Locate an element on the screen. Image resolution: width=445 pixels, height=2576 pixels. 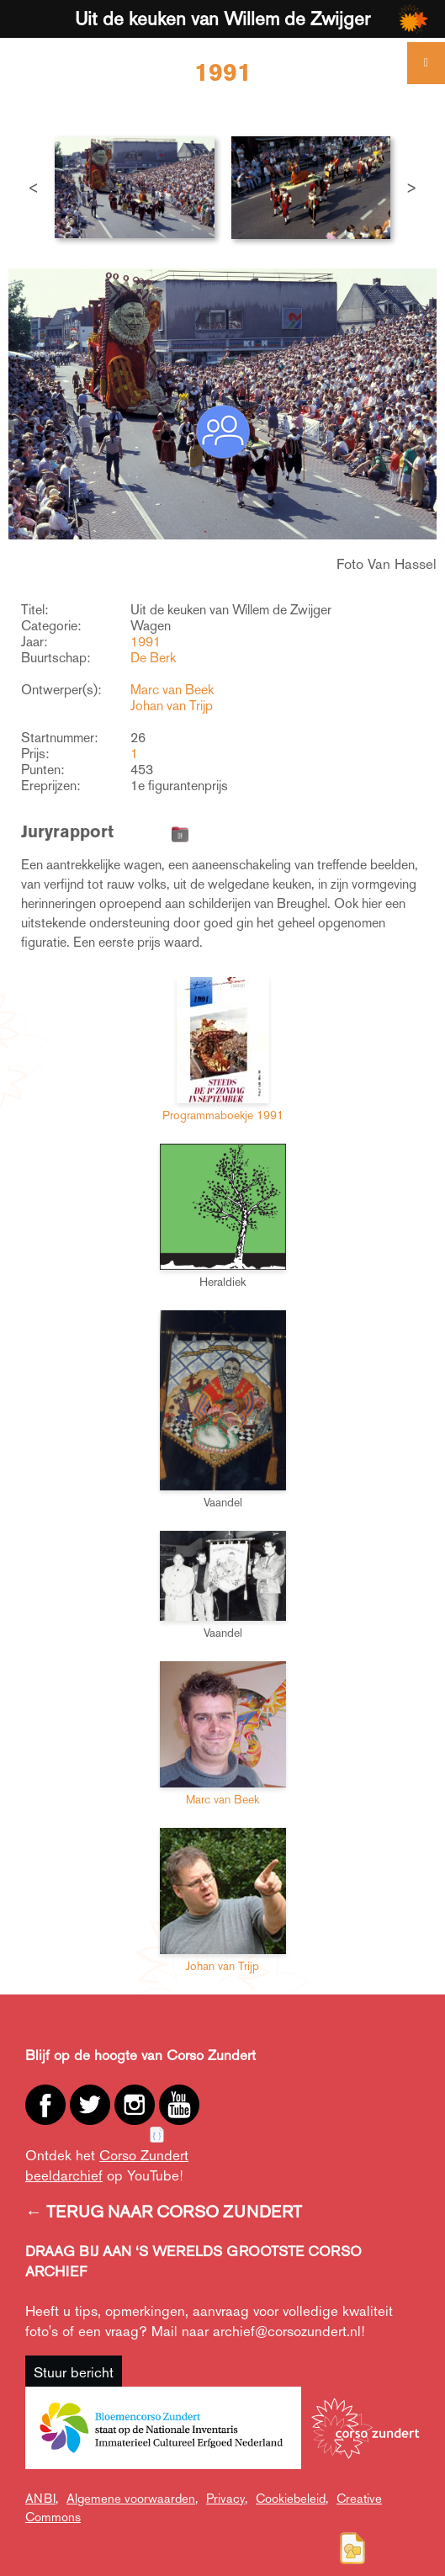
libreoffice draw template file is located at coordinates (352, 2548).